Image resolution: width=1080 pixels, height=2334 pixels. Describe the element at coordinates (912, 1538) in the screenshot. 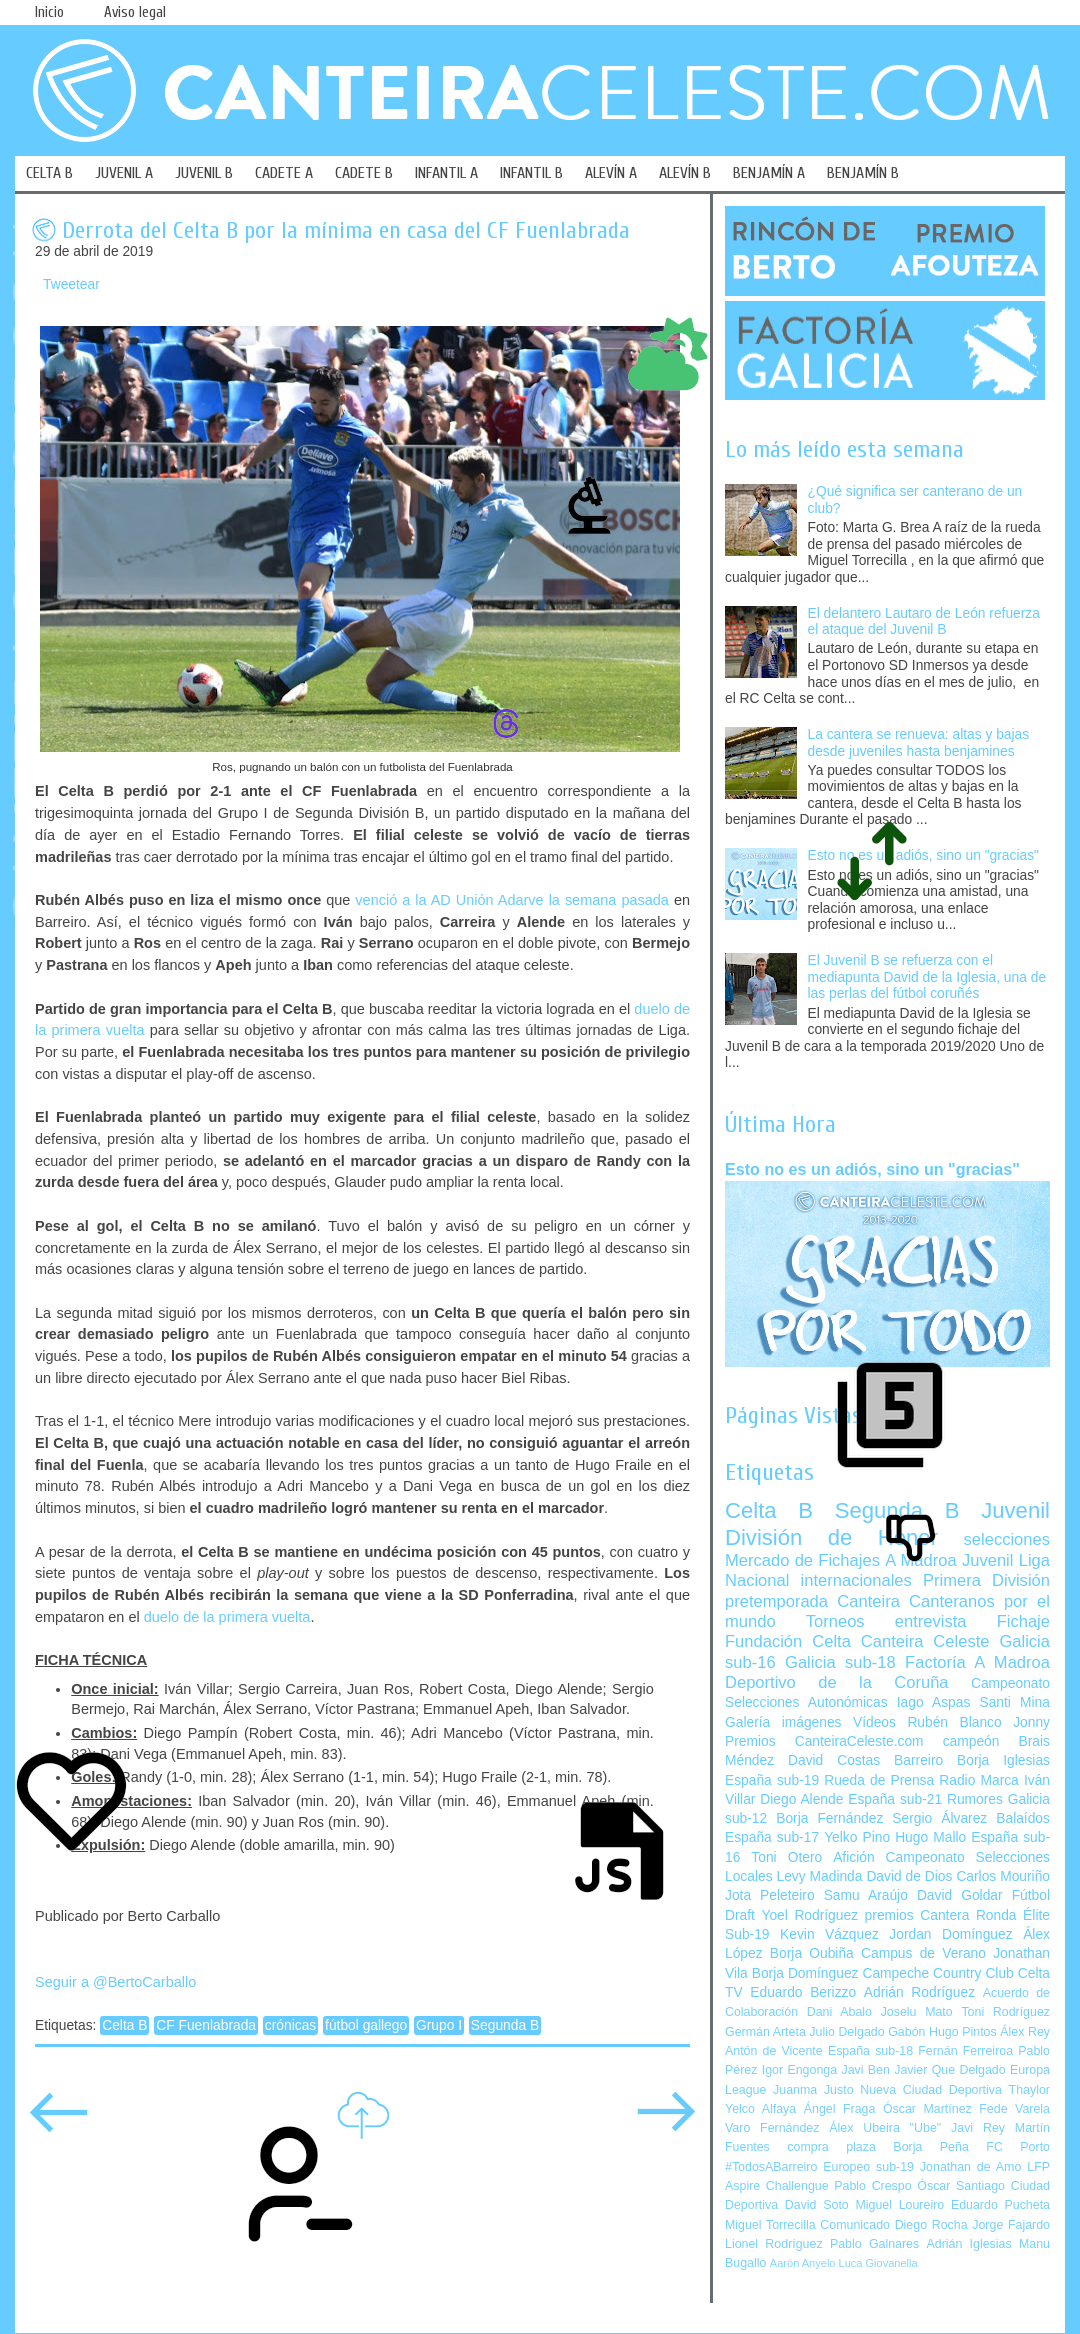

I see `dislike or downvote content` at that location.